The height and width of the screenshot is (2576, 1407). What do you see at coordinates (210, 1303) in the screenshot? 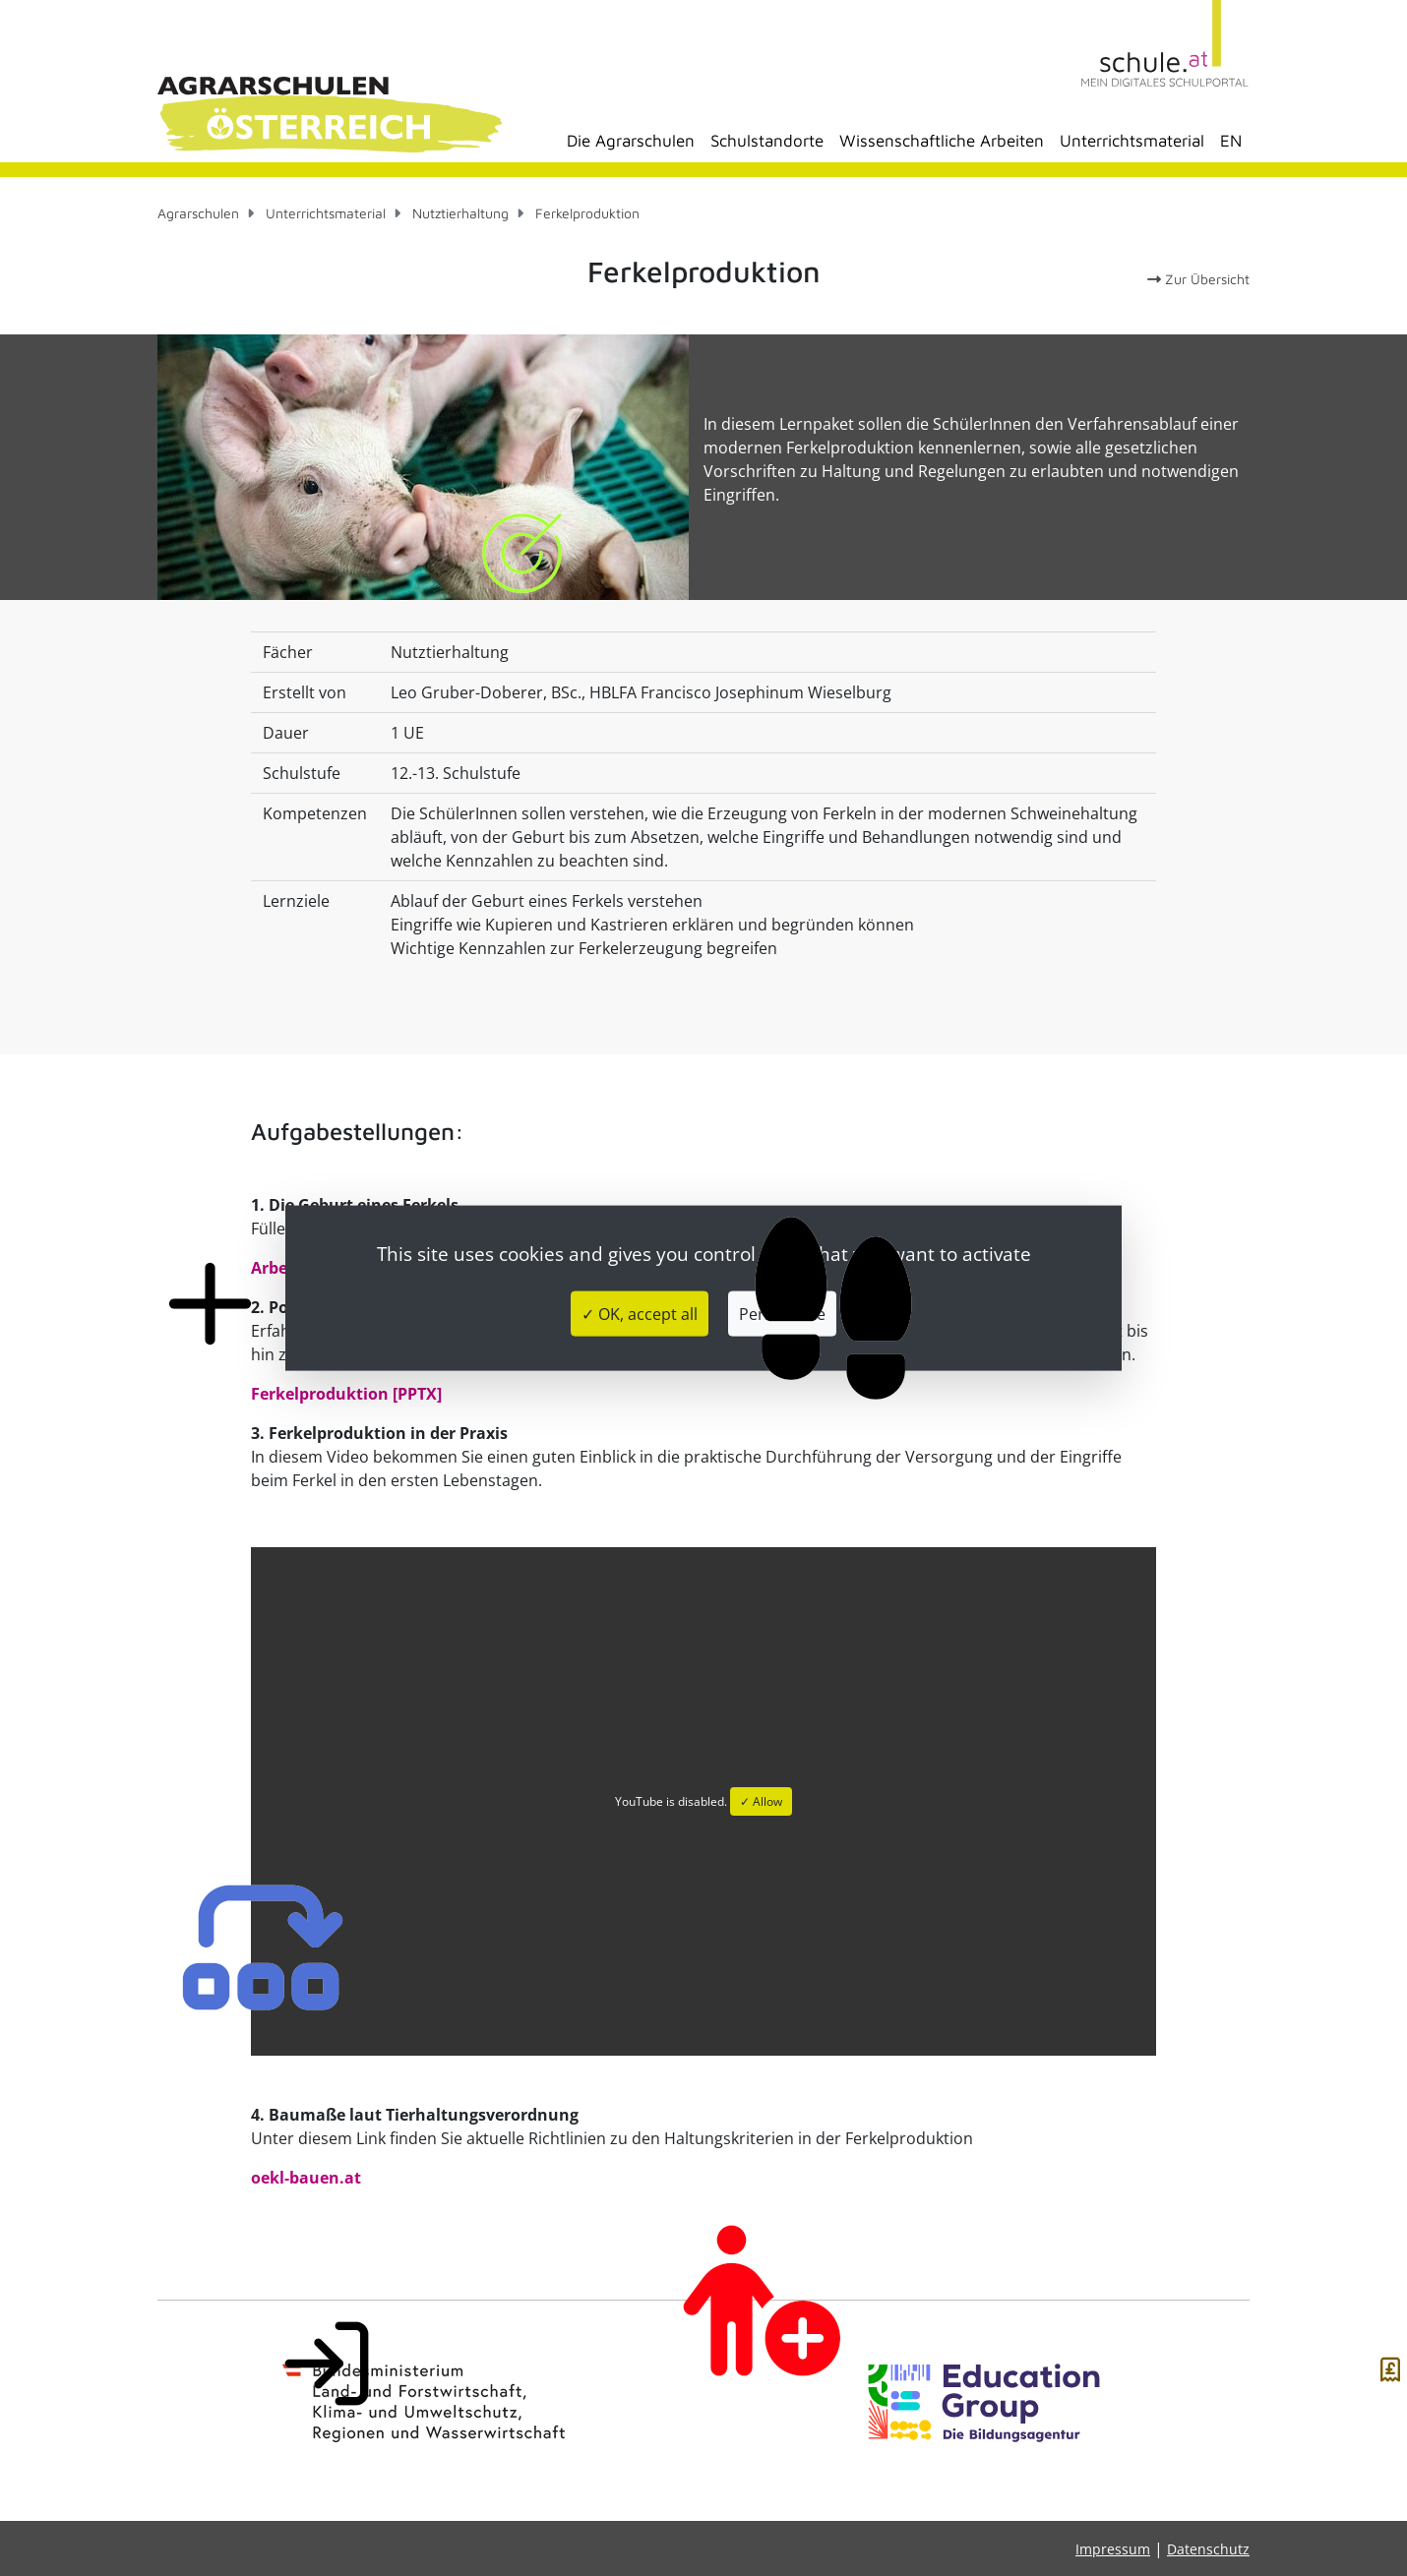
I see `add a new item` at bounding box center [210, 1303].